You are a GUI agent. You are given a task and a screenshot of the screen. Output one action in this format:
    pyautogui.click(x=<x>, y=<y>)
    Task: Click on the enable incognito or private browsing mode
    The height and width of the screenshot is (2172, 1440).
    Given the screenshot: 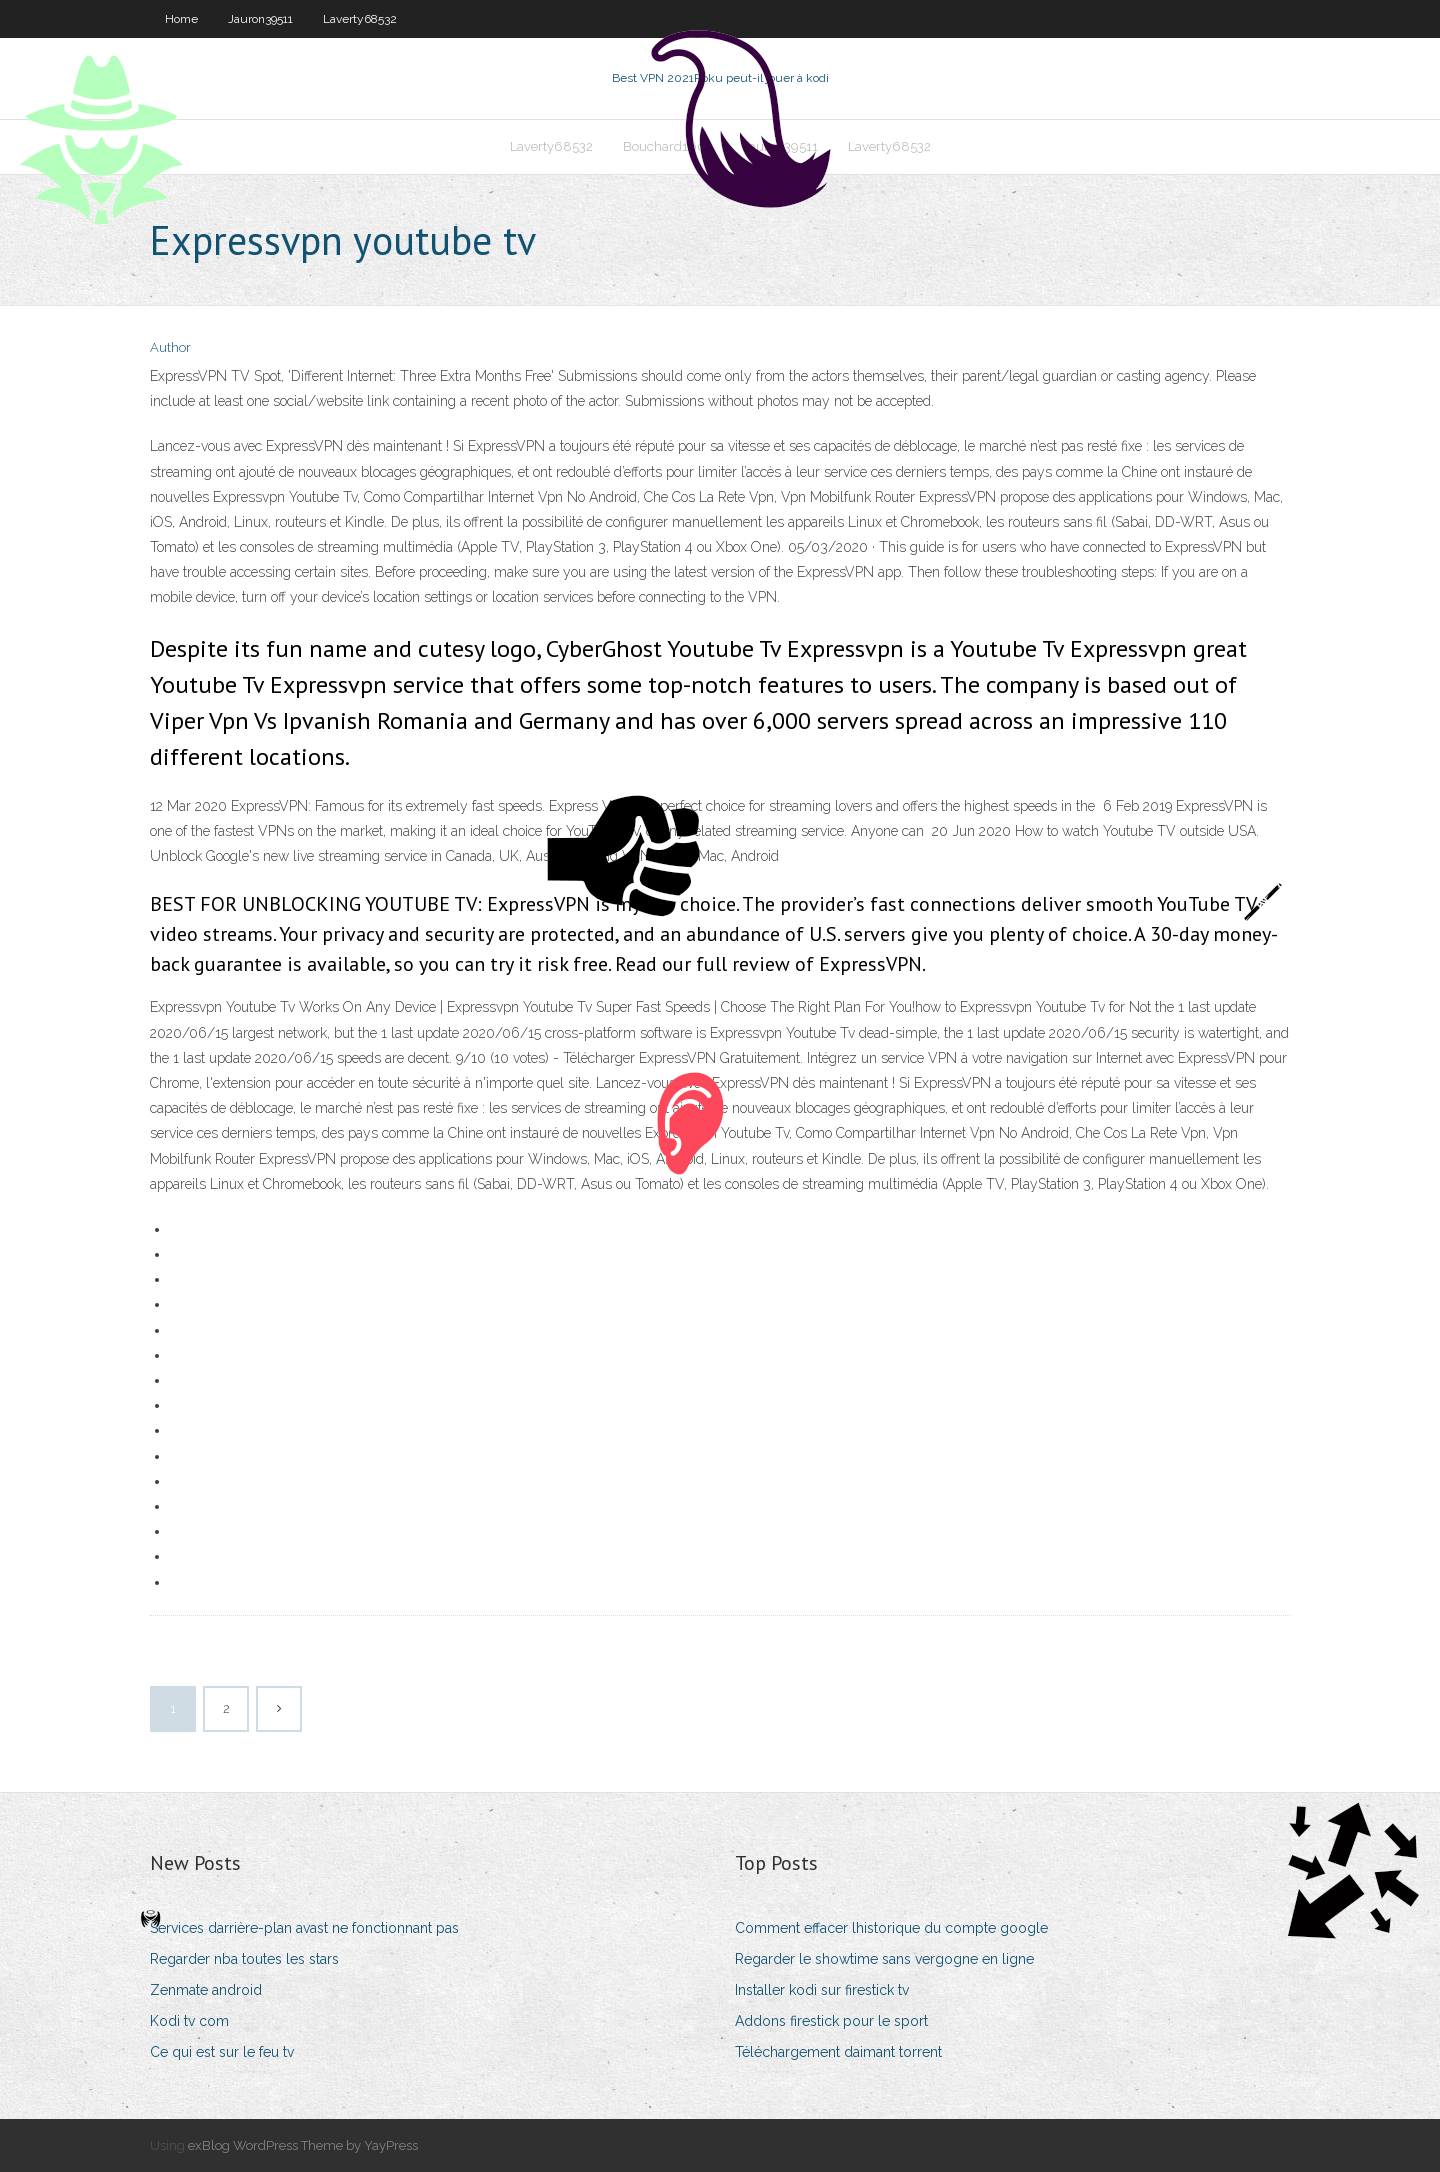 What is the action you would take?
    pyautogui.click(x=101, y=139)
    